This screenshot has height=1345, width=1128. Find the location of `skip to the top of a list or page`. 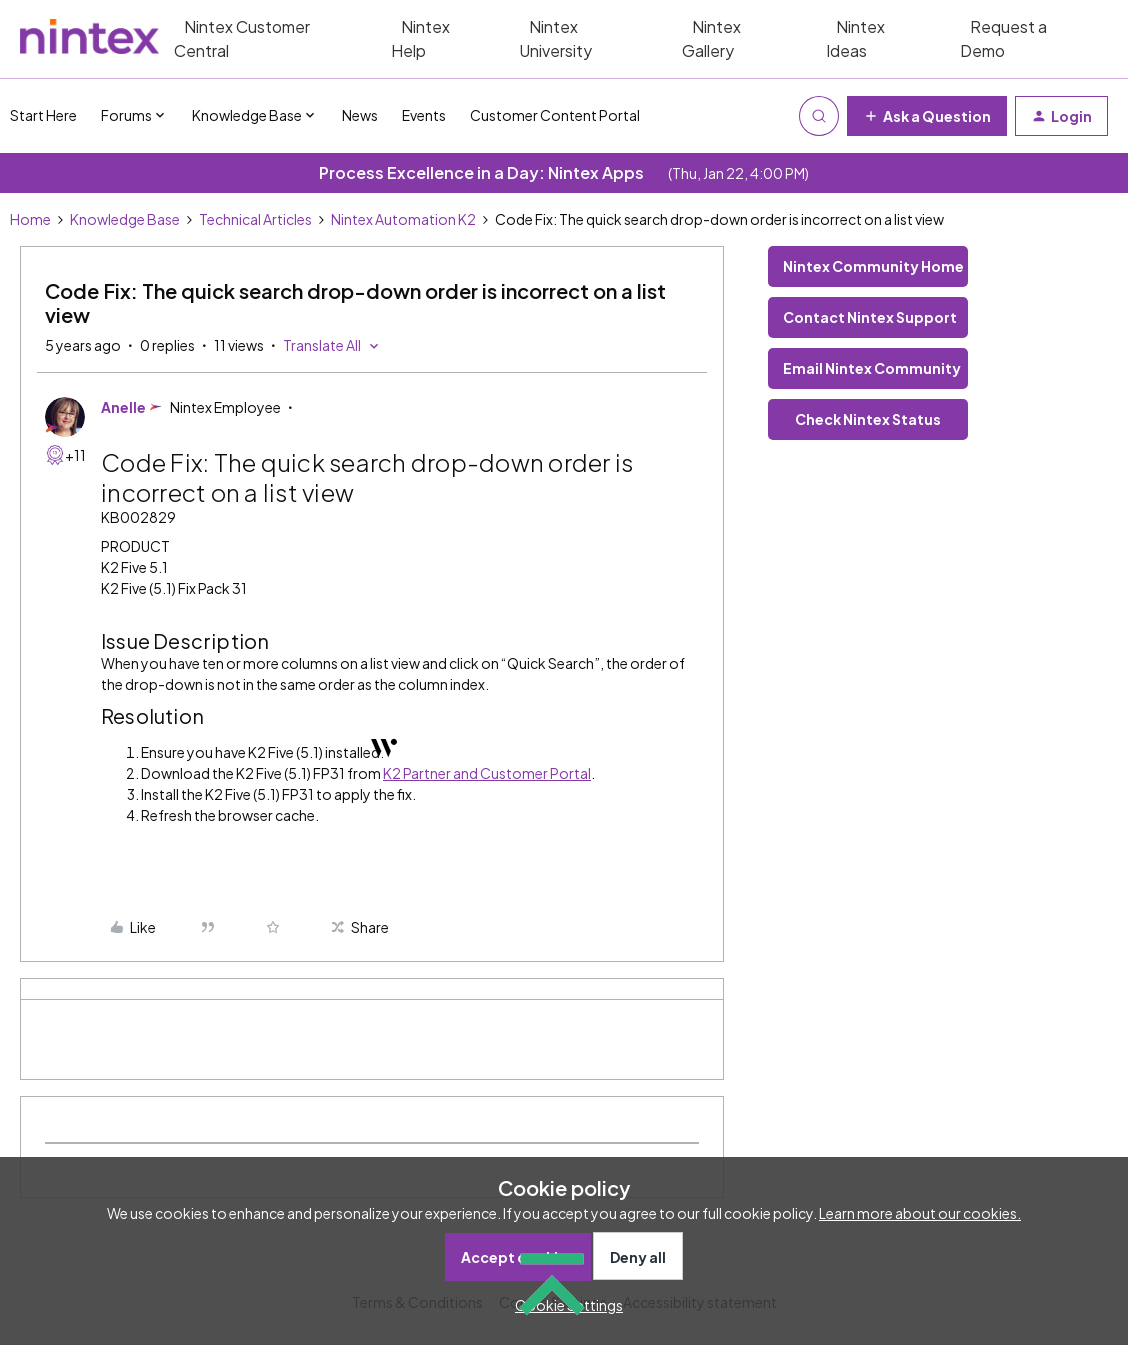

skip to the top of a list or page is located at coordinates (552, 1280).